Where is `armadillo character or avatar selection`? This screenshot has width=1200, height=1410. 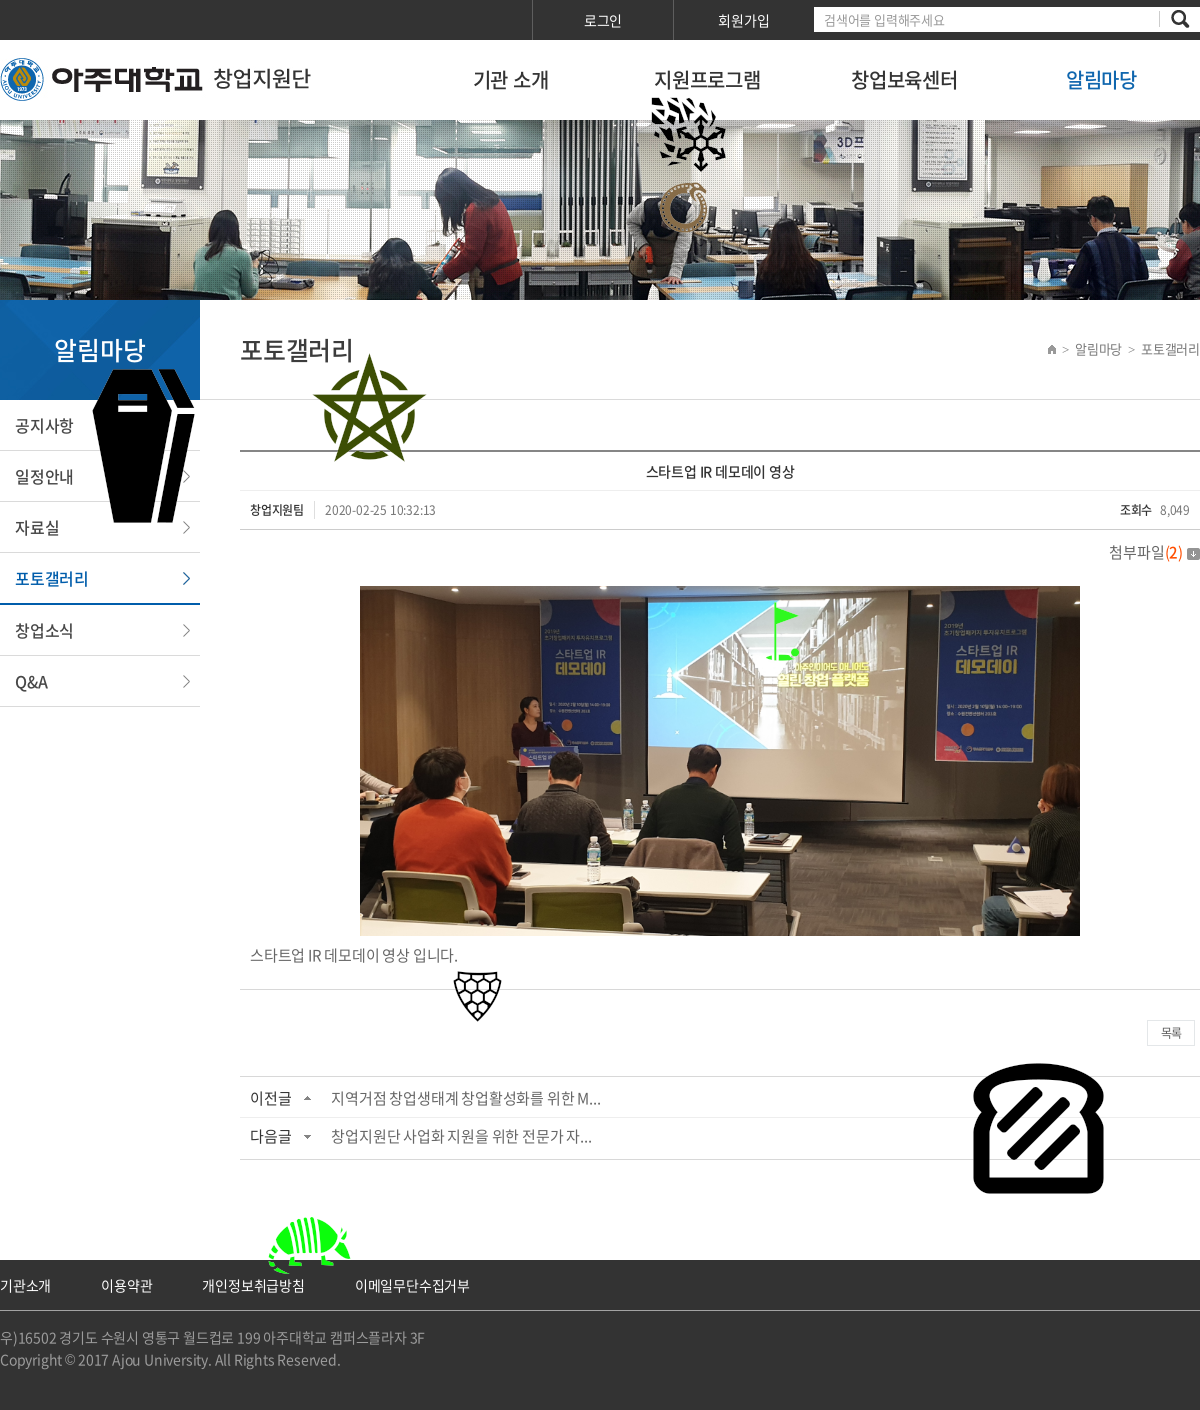
armadillo character or avatar selection is located at coordinates (309, 1245).